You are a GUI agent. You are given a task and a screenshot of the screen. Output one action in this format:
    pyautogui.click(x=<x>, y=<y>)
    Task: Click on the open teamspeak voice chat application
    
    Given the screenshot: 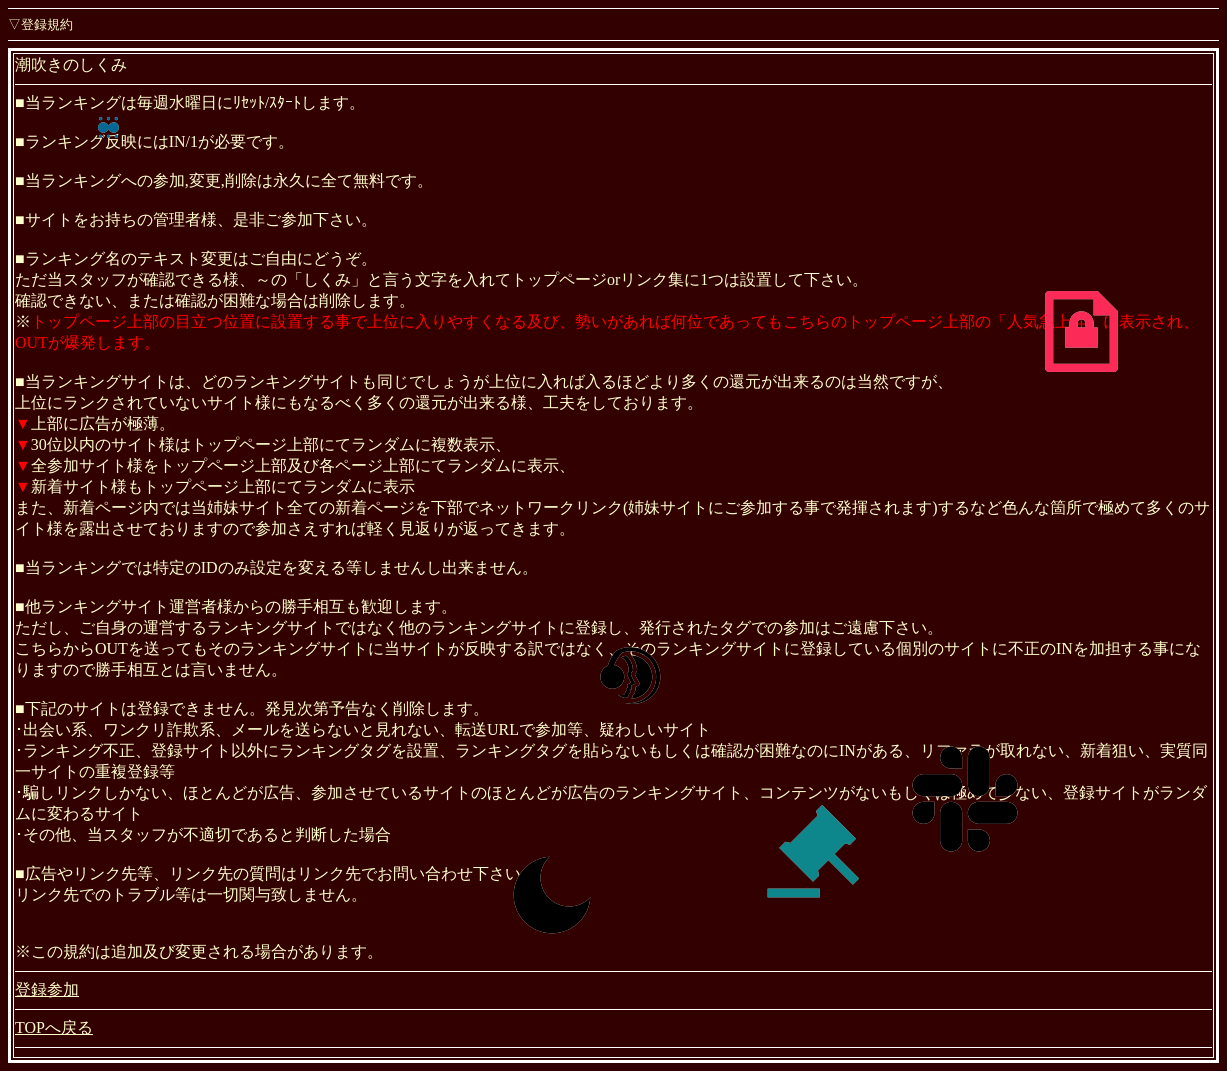 What is the action you would take?
    pyautogui.click(x=630, y=675)
    